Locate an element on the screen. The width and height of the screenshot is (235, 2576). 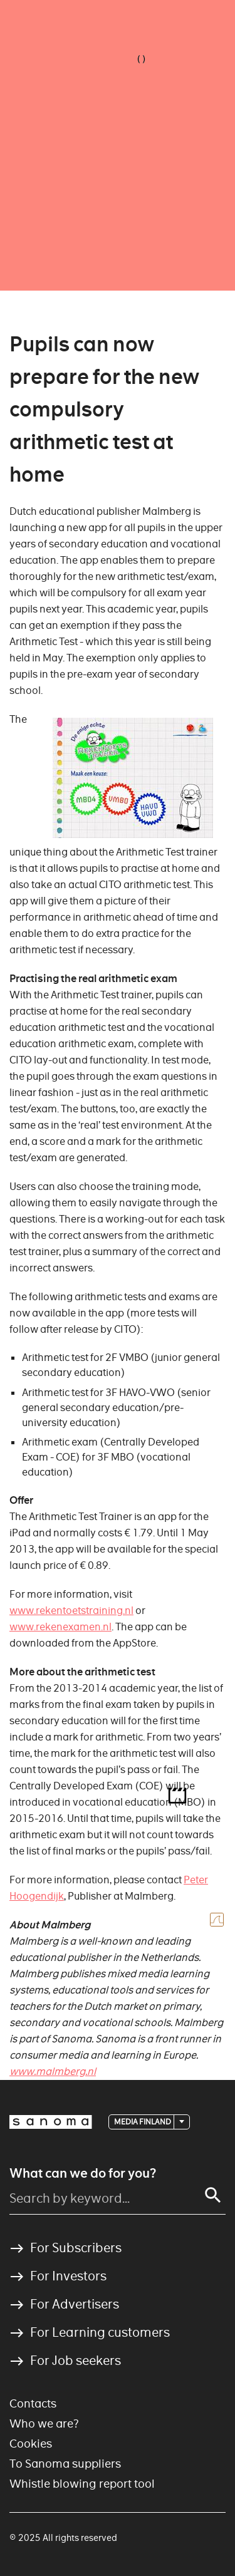
access video or film editing tools is located at coordinates (177, 1796).